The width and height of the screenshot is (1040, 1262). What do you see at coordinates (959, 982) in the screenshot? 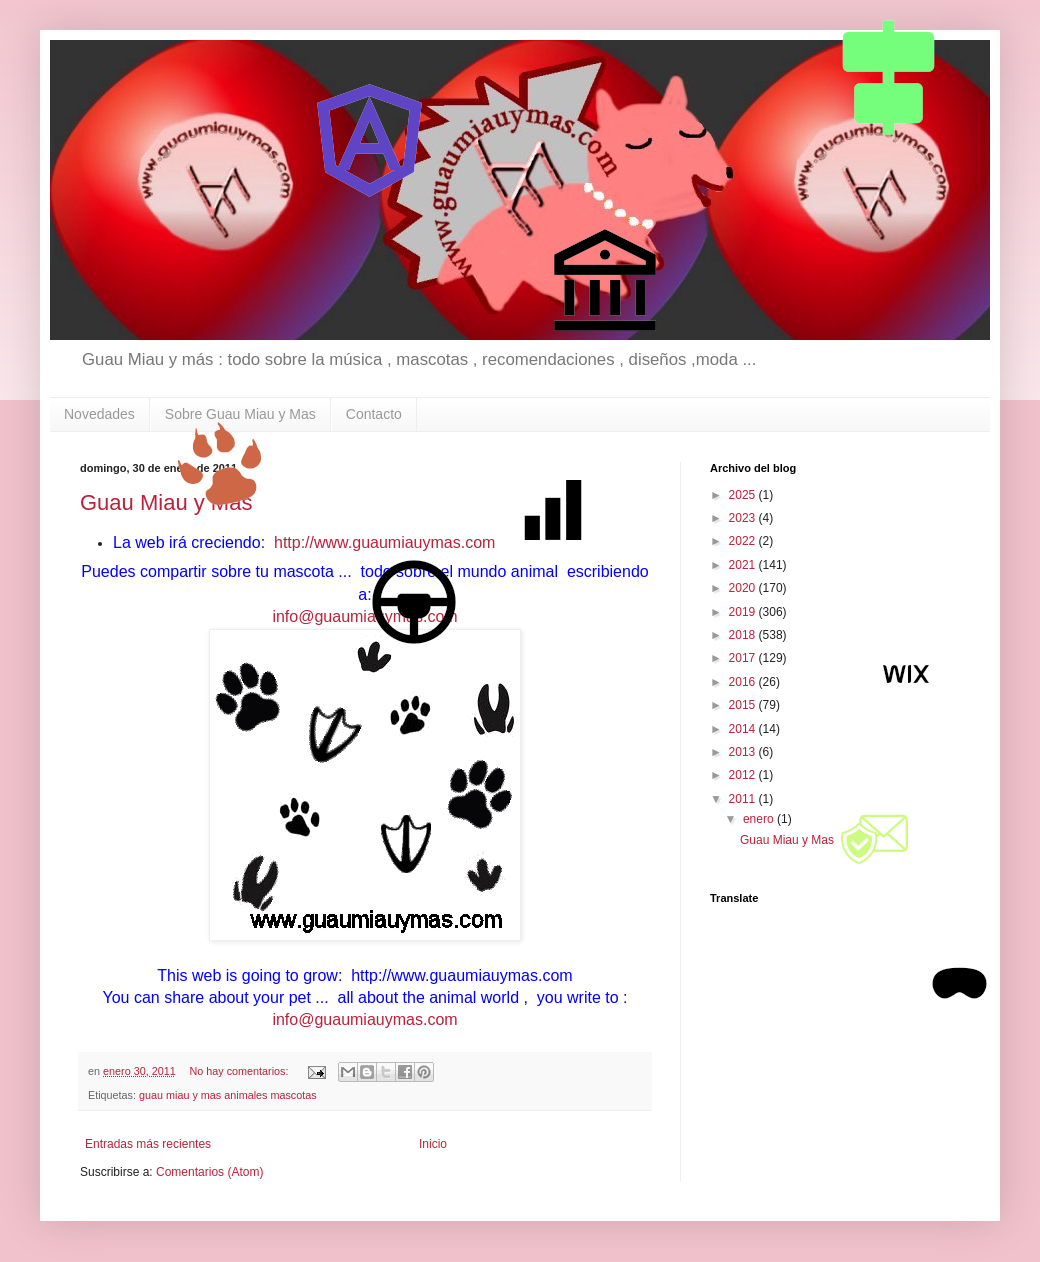
I see `access virtual reality or immersive mode` at bounding box center [959, 982].